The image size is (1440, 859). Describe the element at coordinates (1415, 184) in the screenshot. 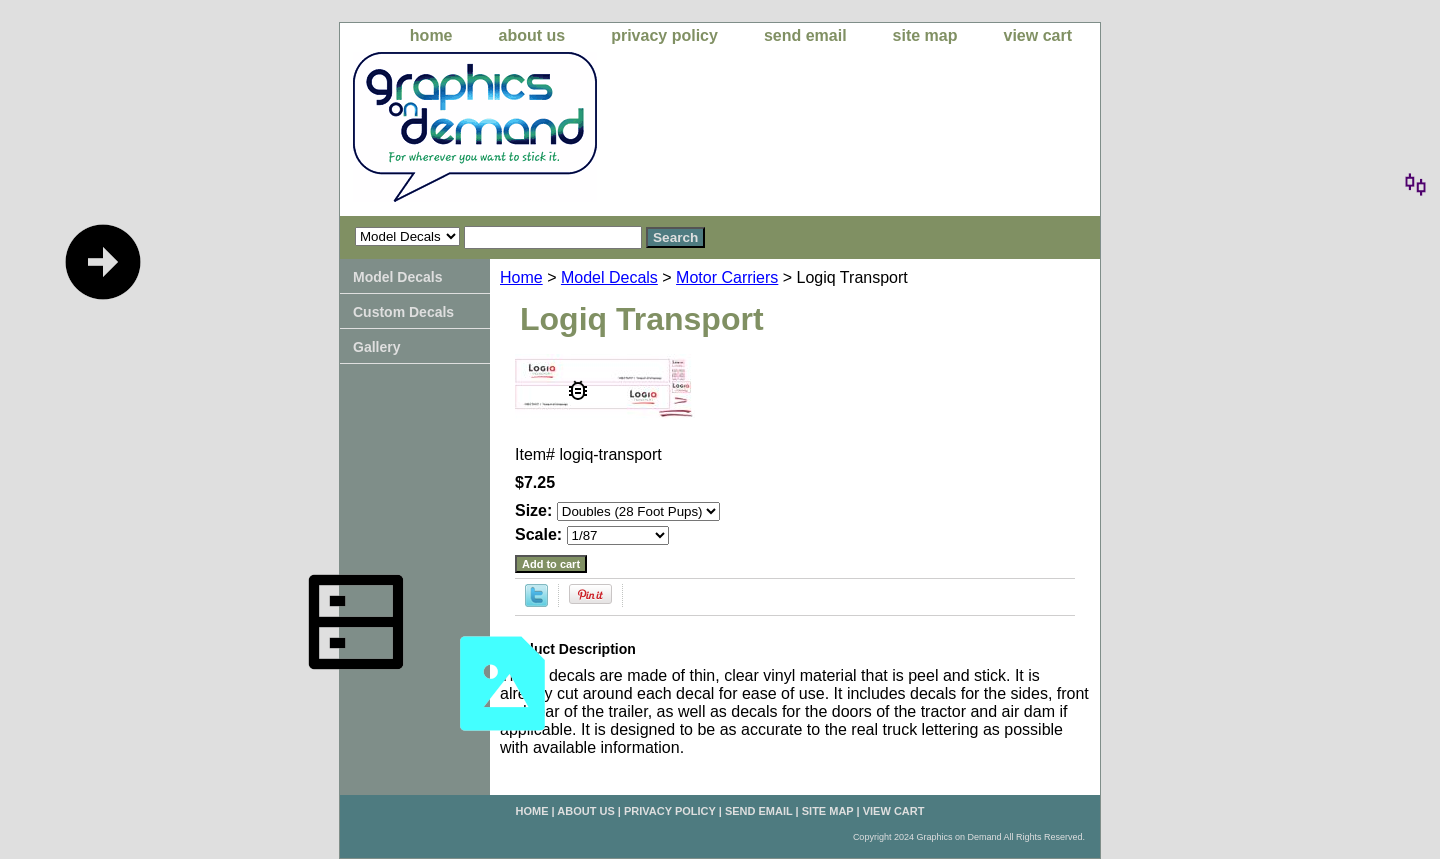

I see `view stock market data` at that location.